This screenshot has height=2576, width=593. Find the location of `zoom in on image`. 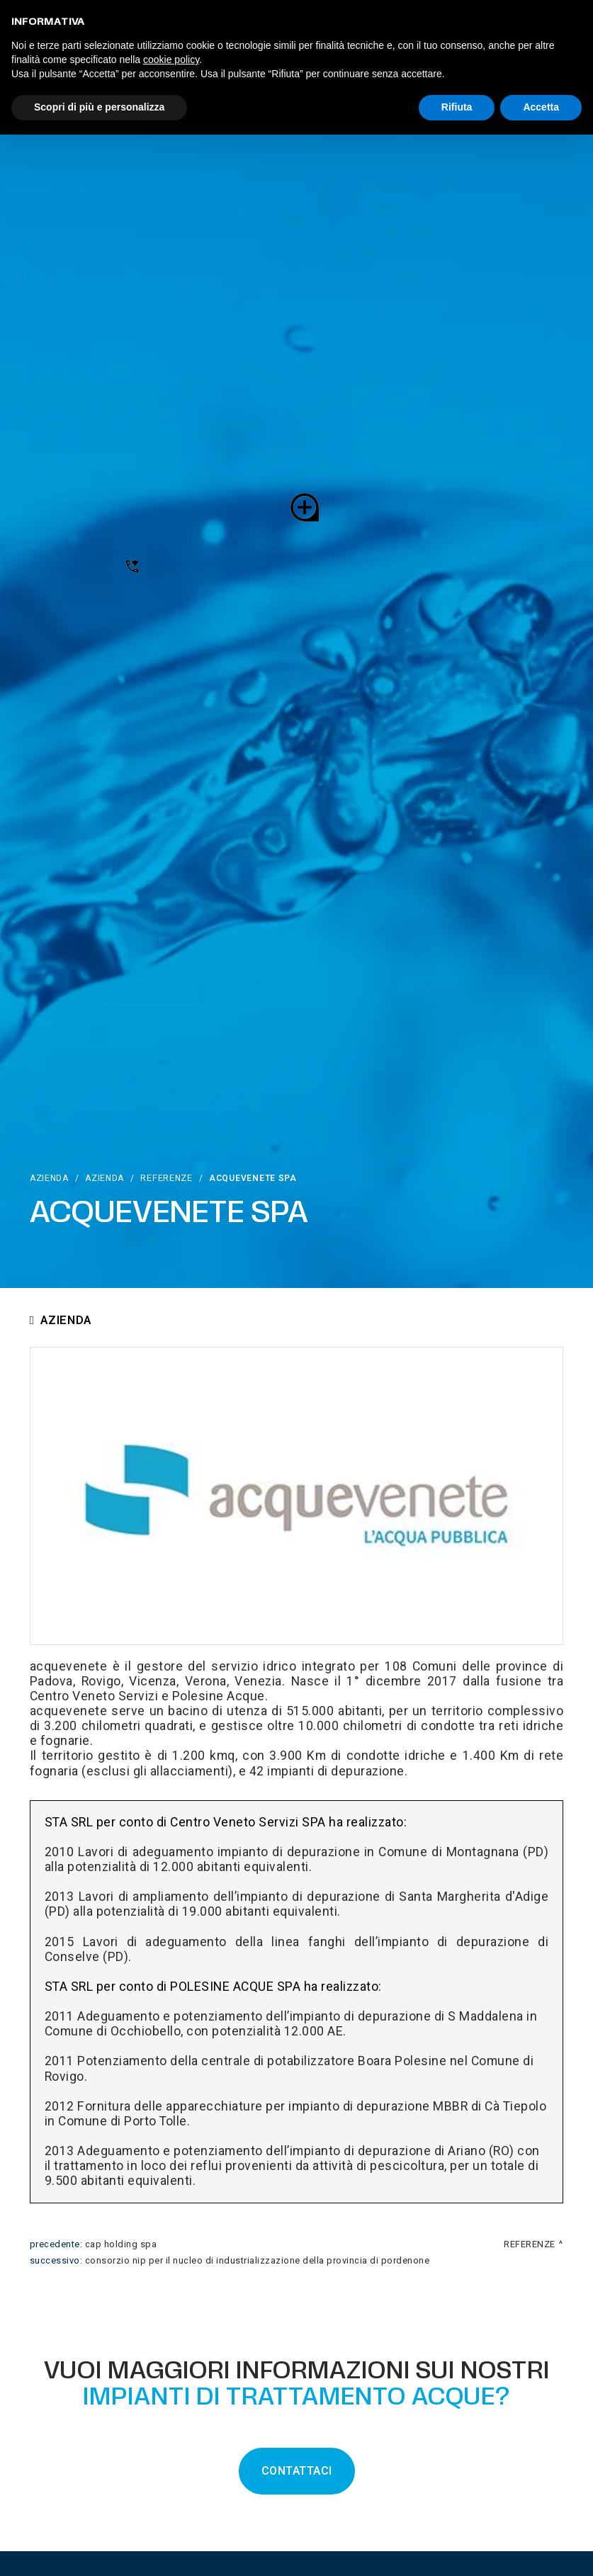

zoom in on image is located at coordinates (305, 507).